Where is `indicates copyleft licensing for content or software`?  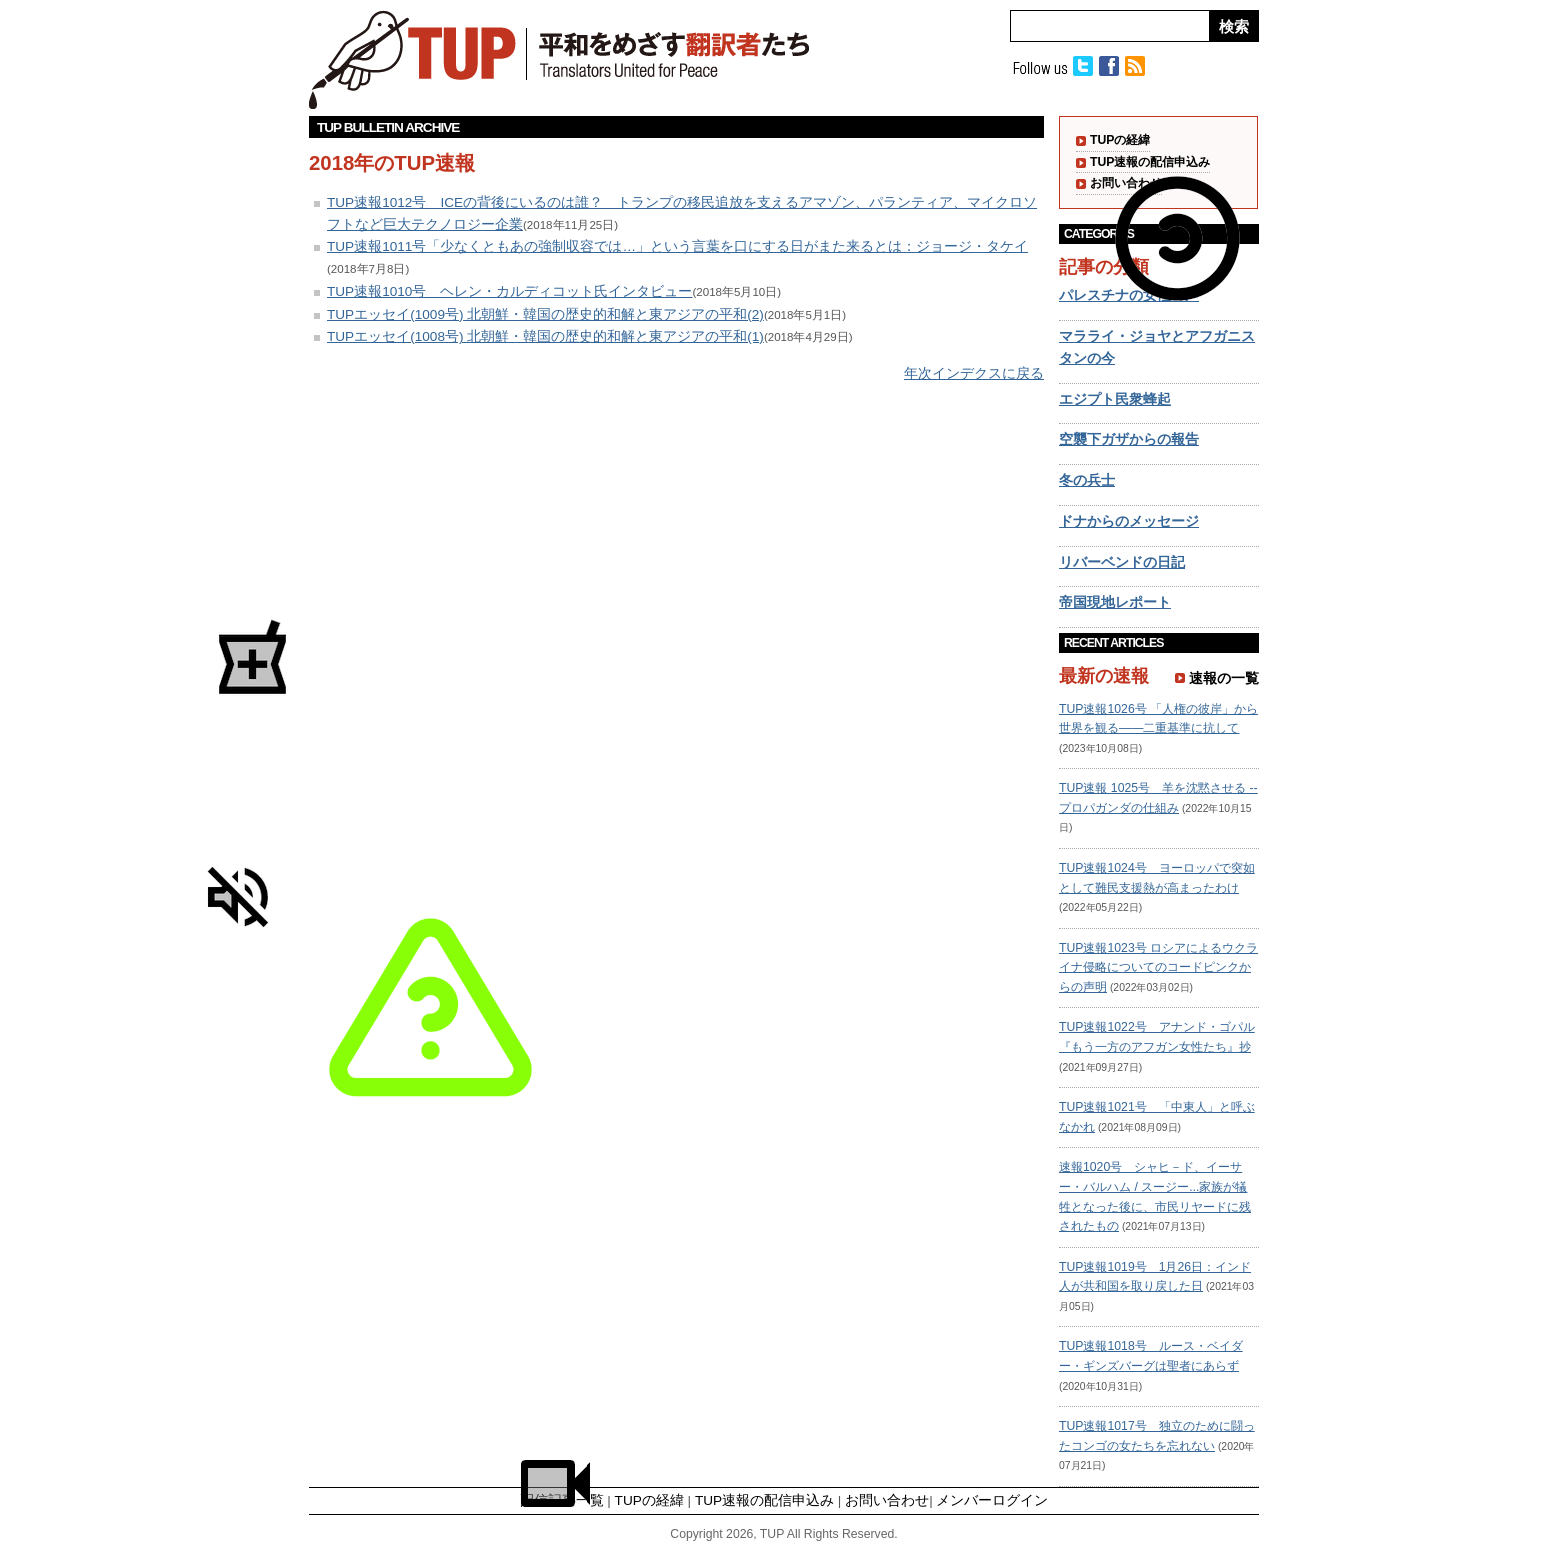
indicates copyleft licensing for content or software is located at coordinates (1177, 238).